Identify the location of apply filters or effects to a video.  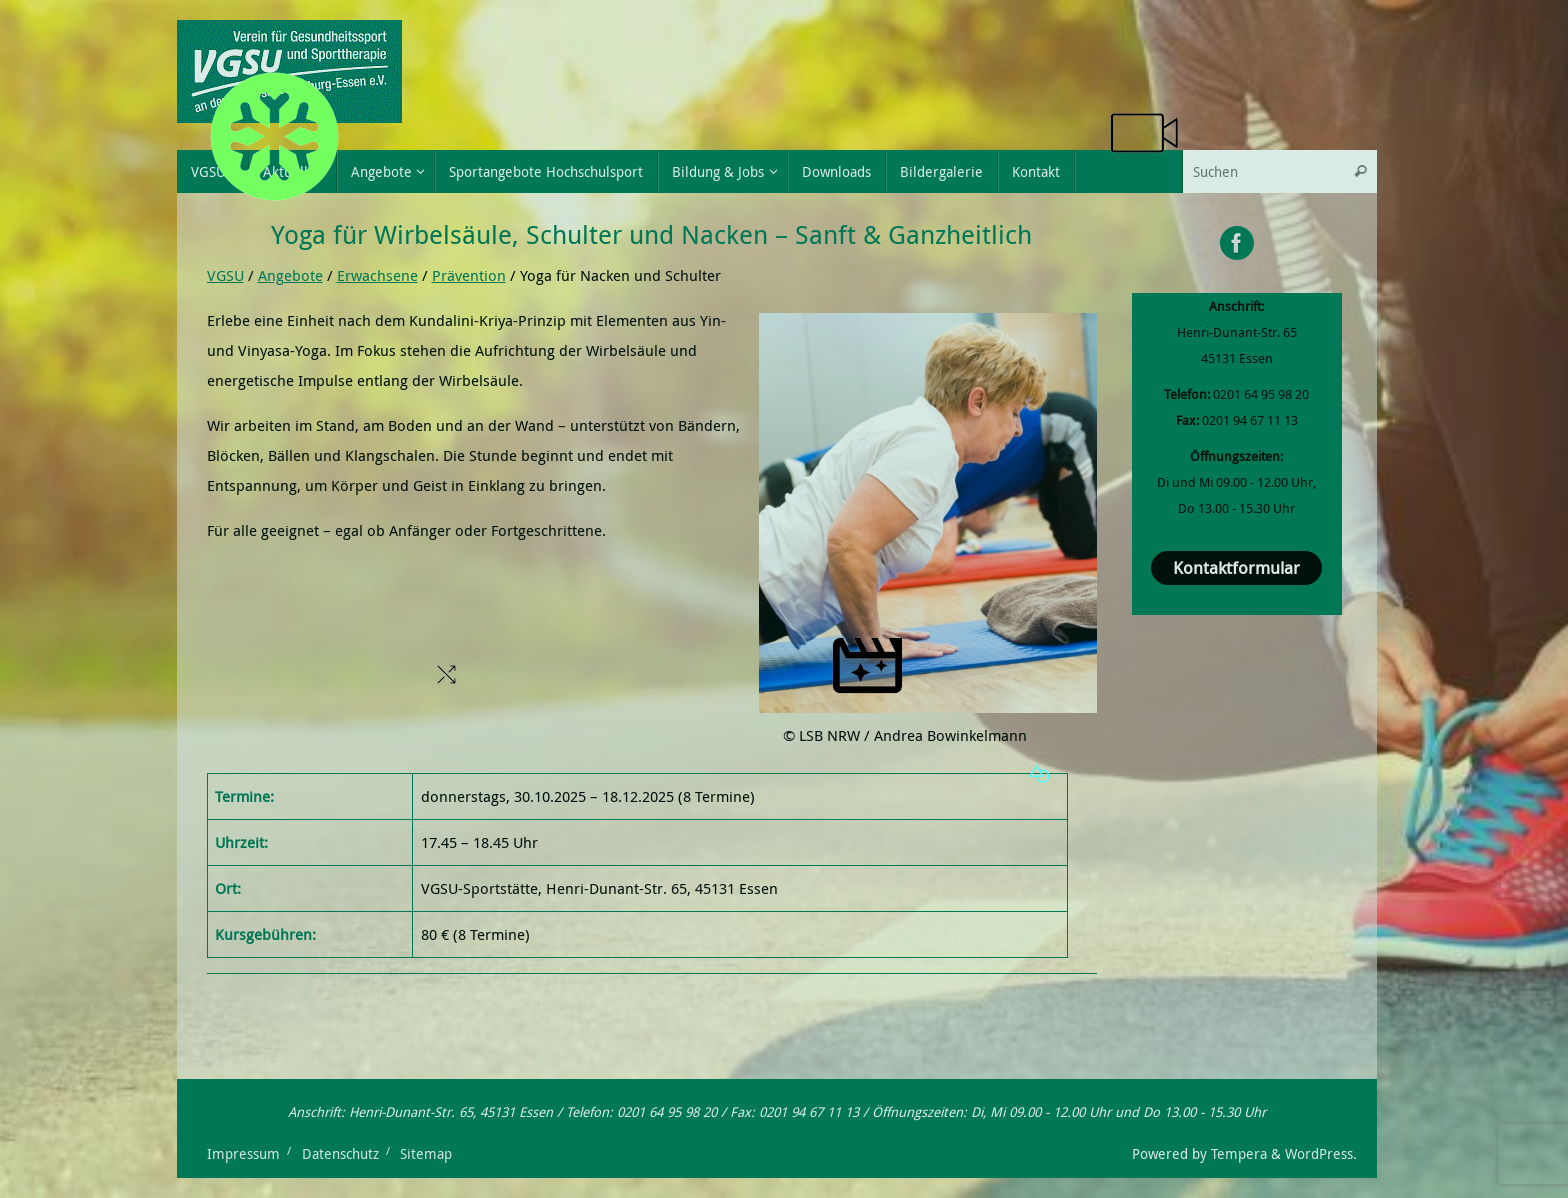
(867, 665).